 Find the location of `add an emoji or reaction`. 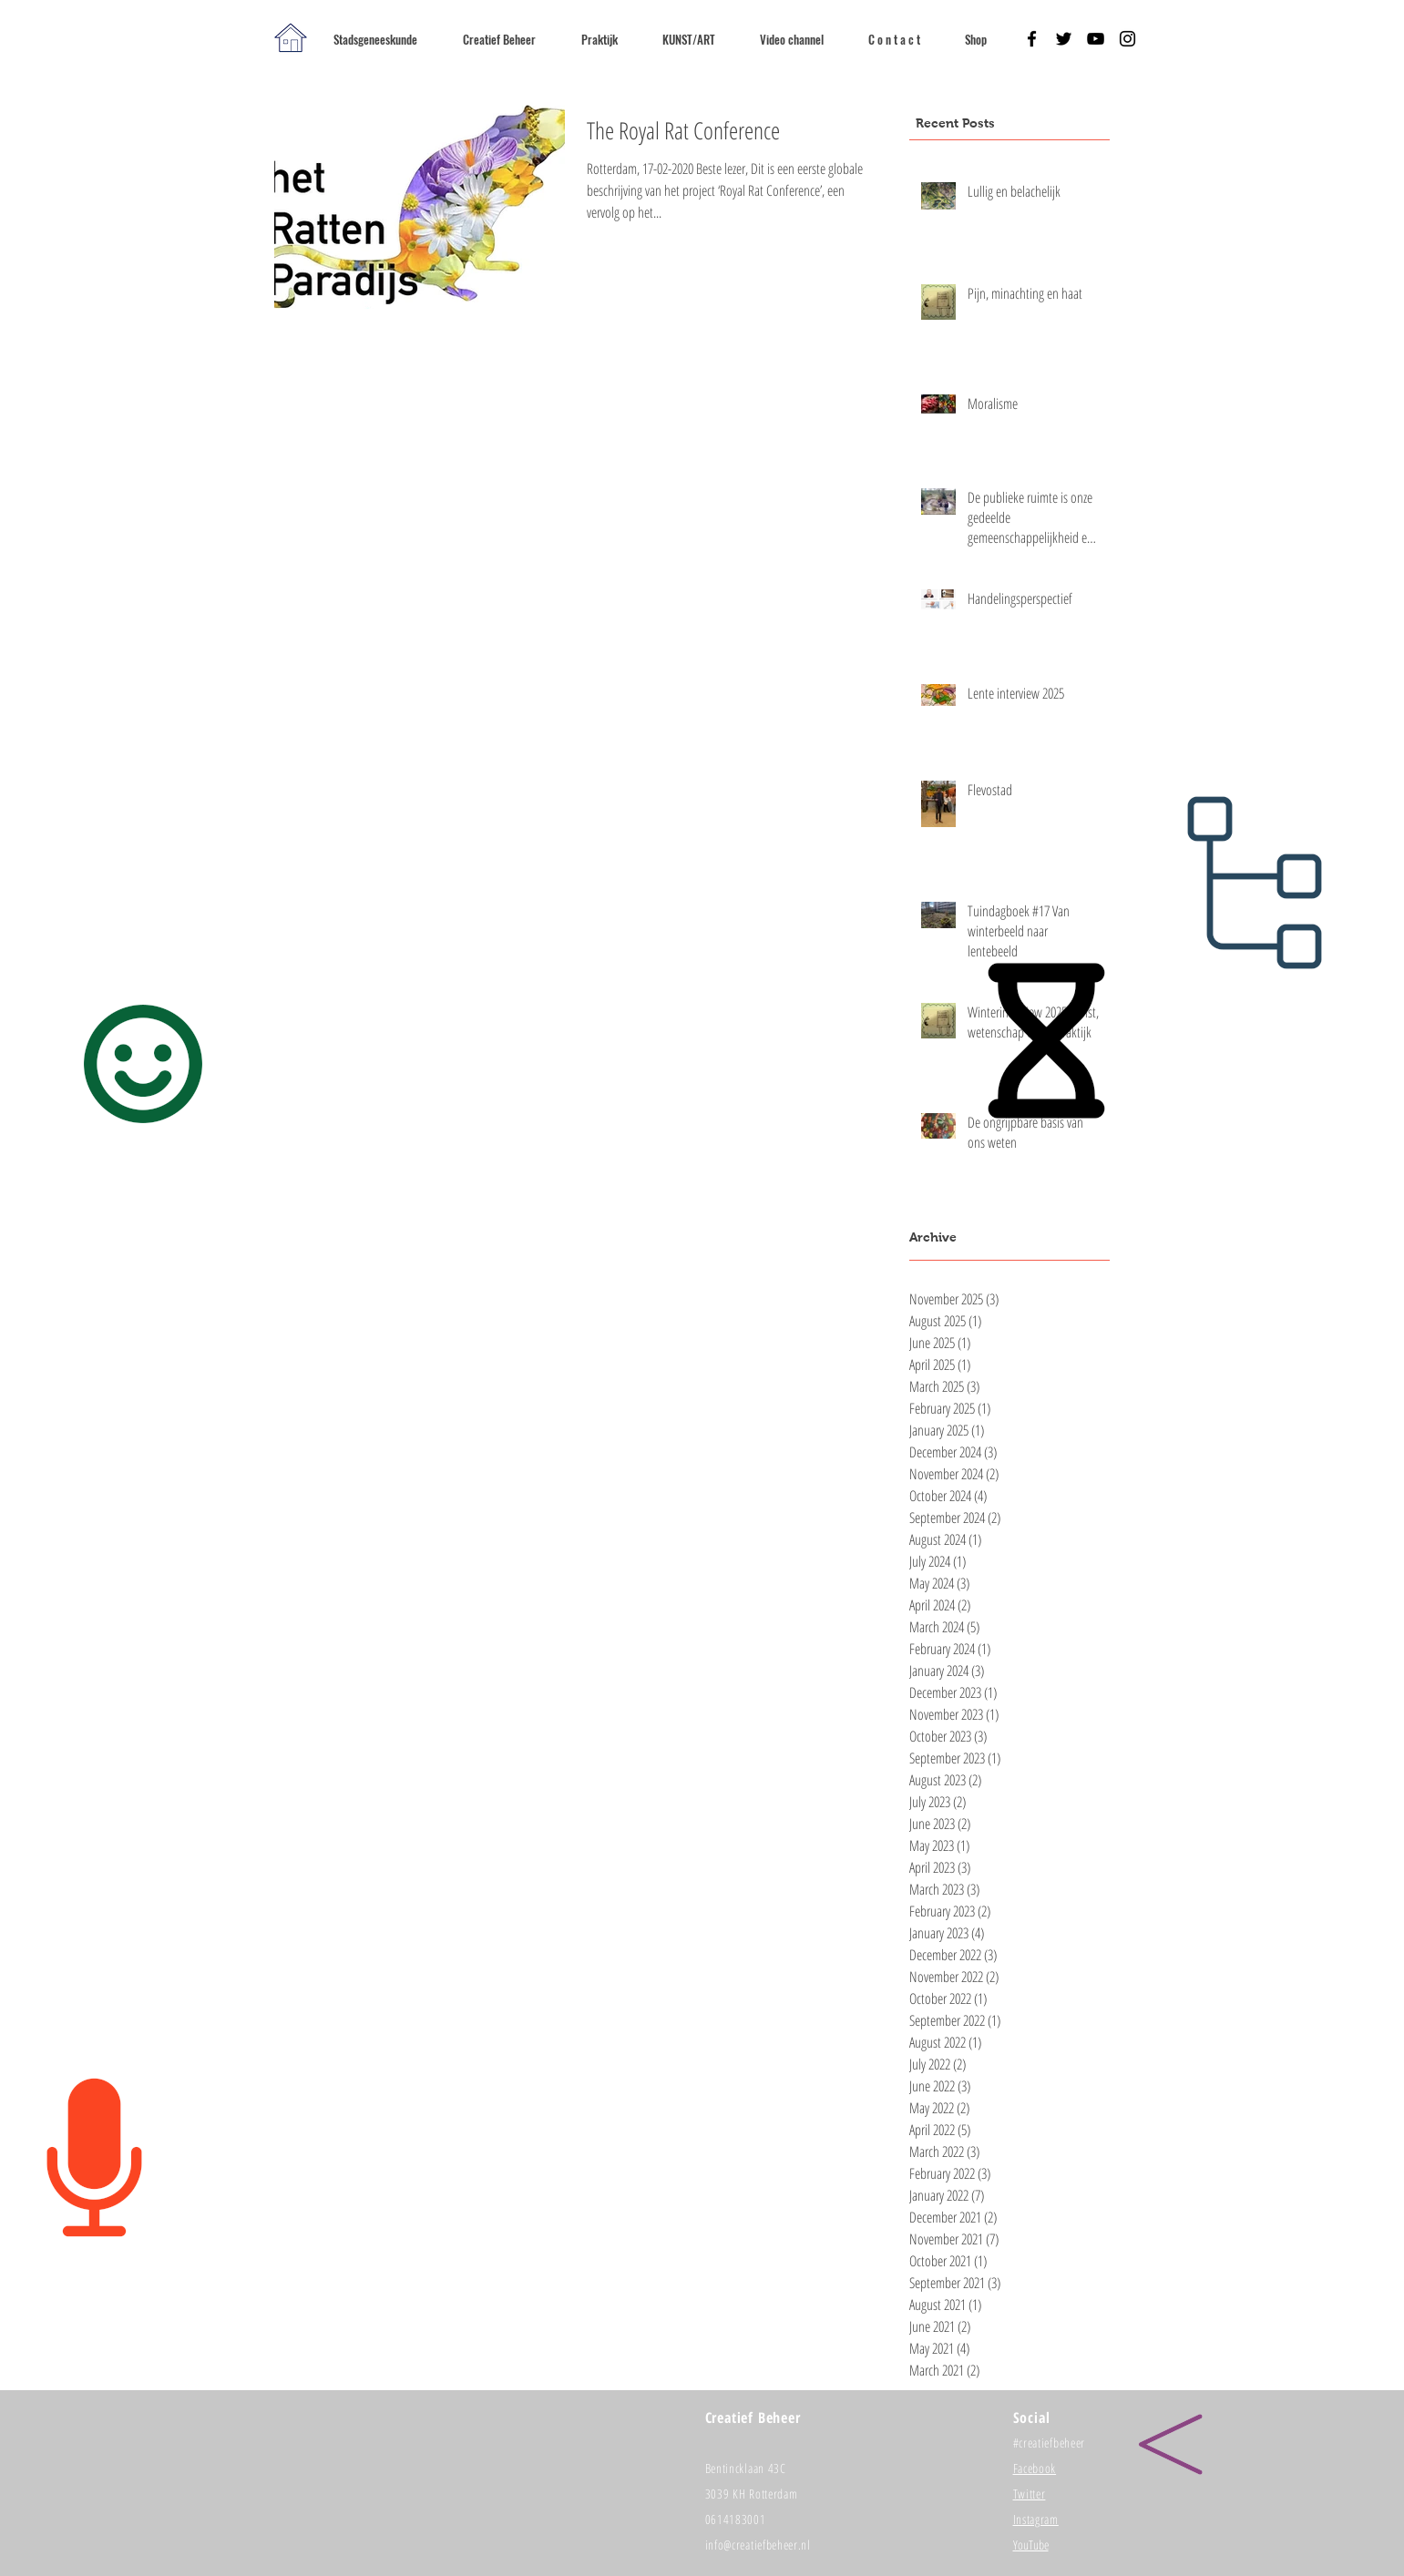

add an emoji or reaction is located at coordinates (143, 1064).